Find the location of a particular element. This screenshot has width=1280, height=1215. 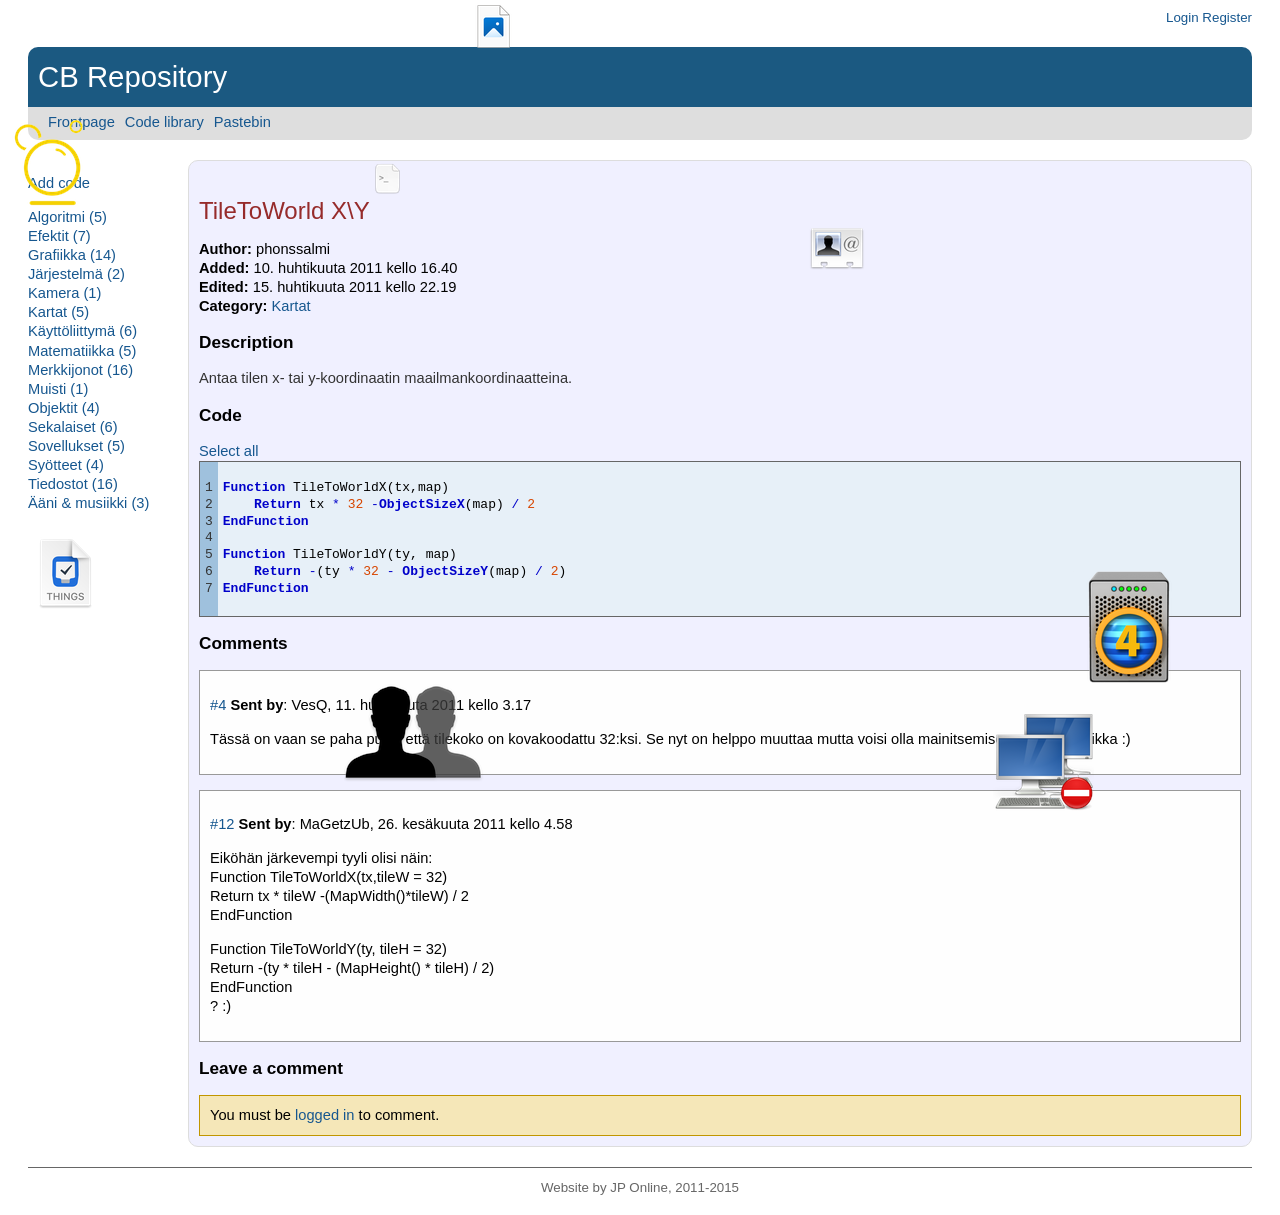

things 3 database file or backup is located at coordinates (65, 572).